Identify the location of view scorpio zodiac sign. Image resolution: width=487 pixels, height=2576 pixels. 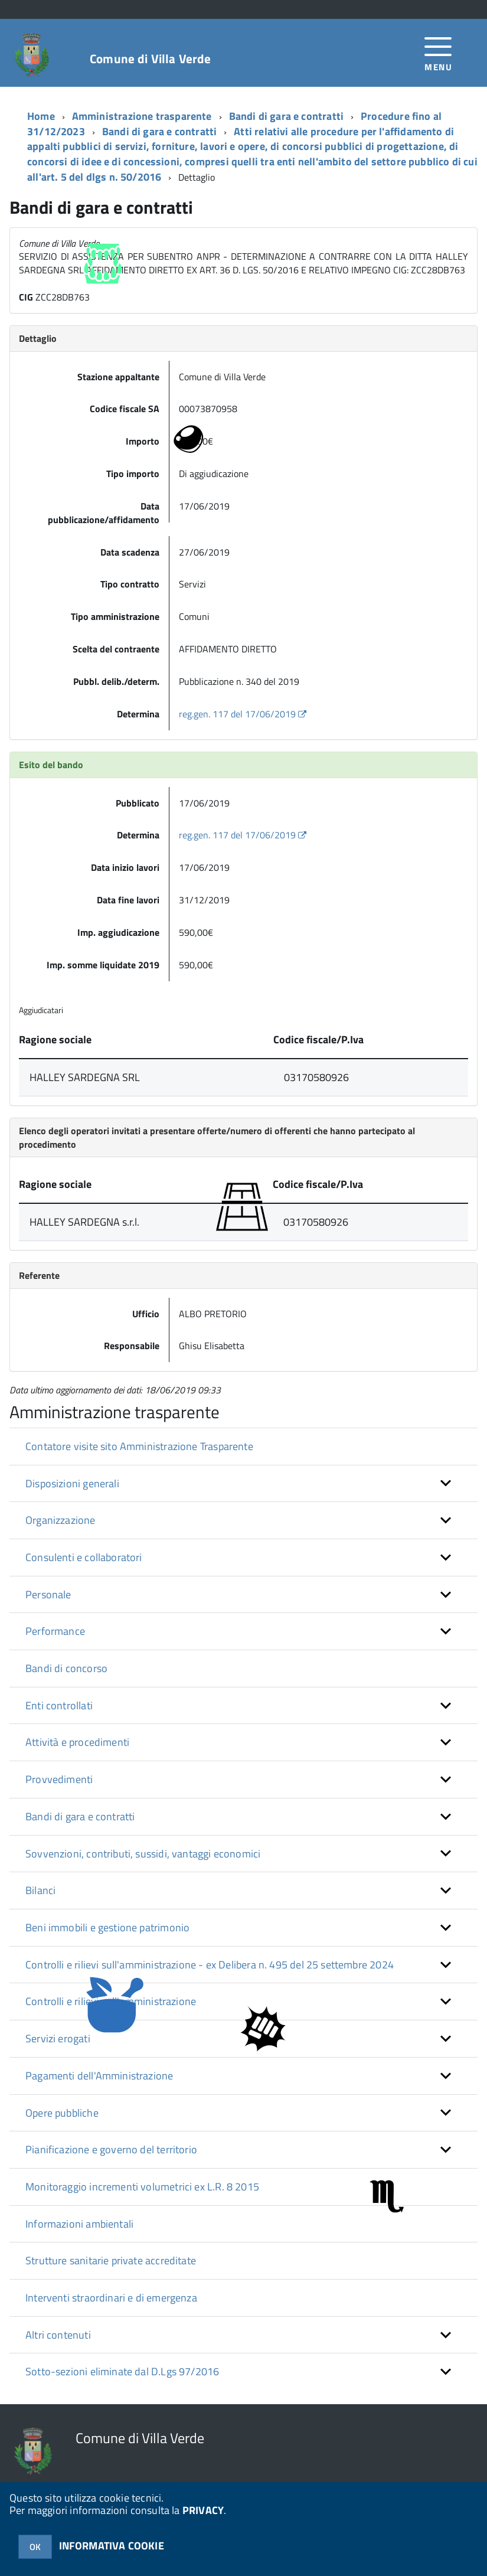
(387, 2197).